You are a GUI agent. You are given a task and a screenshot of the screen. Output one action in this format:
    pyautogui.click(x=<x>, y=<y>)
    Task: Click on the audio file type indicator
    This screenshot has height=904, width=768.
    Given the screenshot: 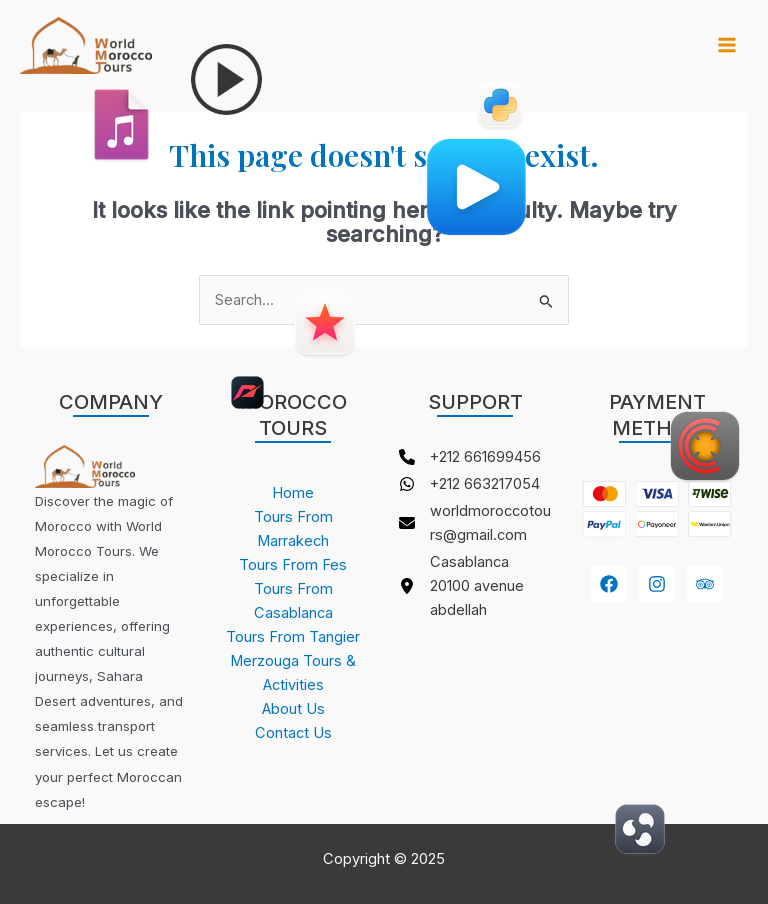 What is the action you would take?
    pyautogui.click(x=121, y=124)
    